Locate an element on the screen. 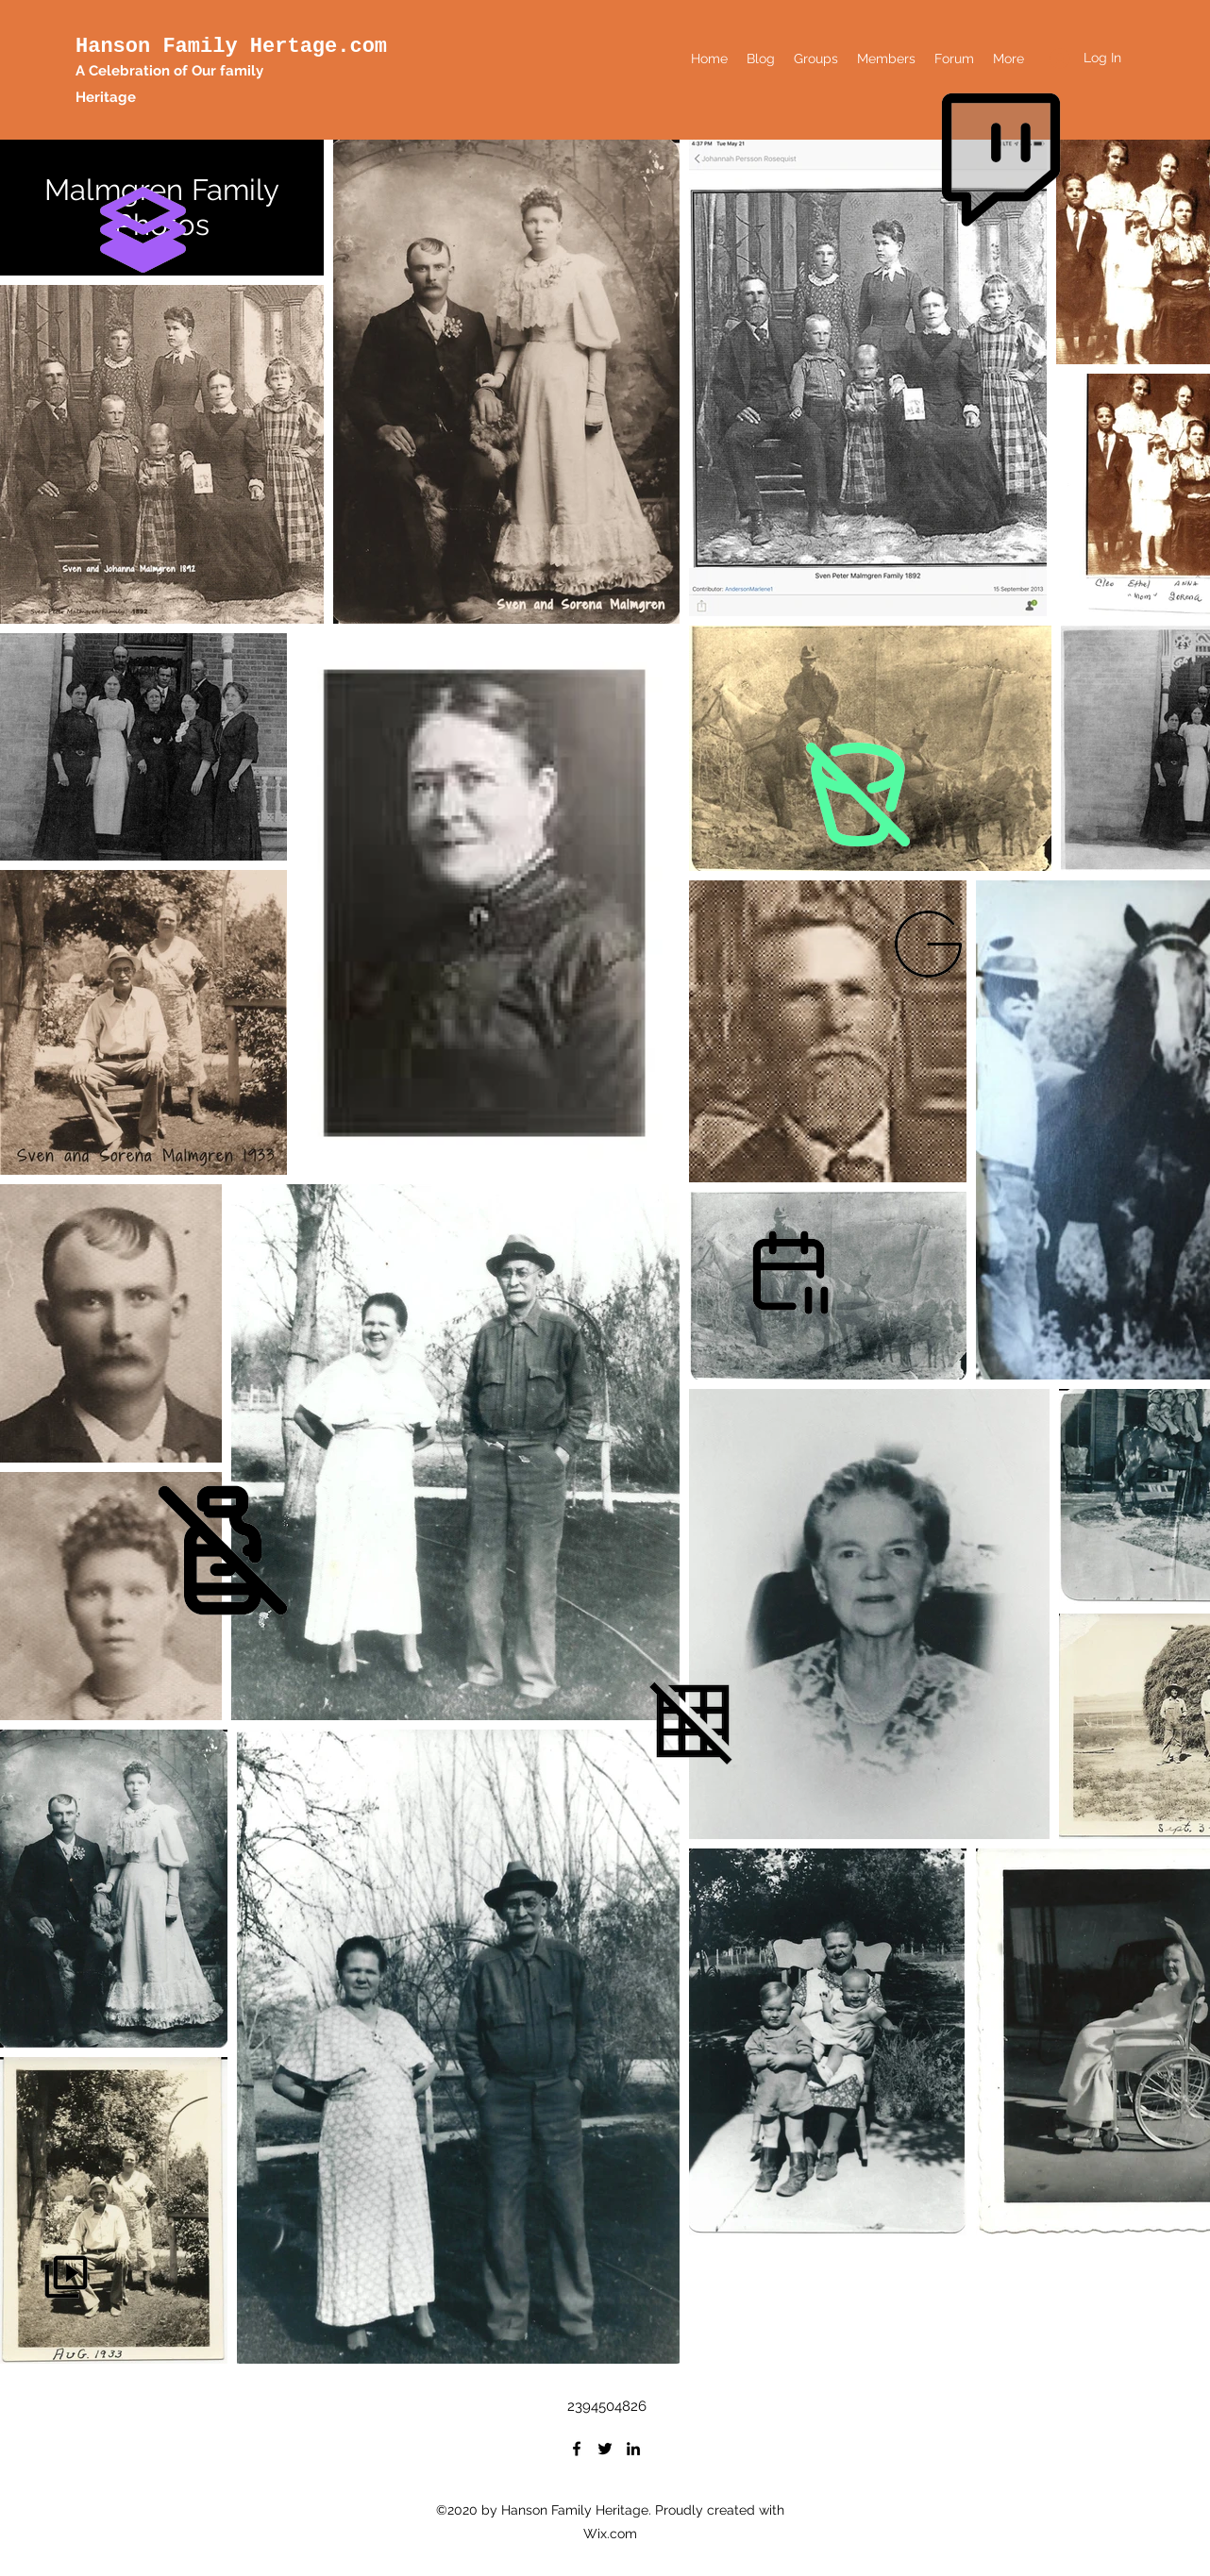 The width and height of the screenshot is (1210, 2576). disable paint bucket or fill tool is located at coordinates (858, 795).